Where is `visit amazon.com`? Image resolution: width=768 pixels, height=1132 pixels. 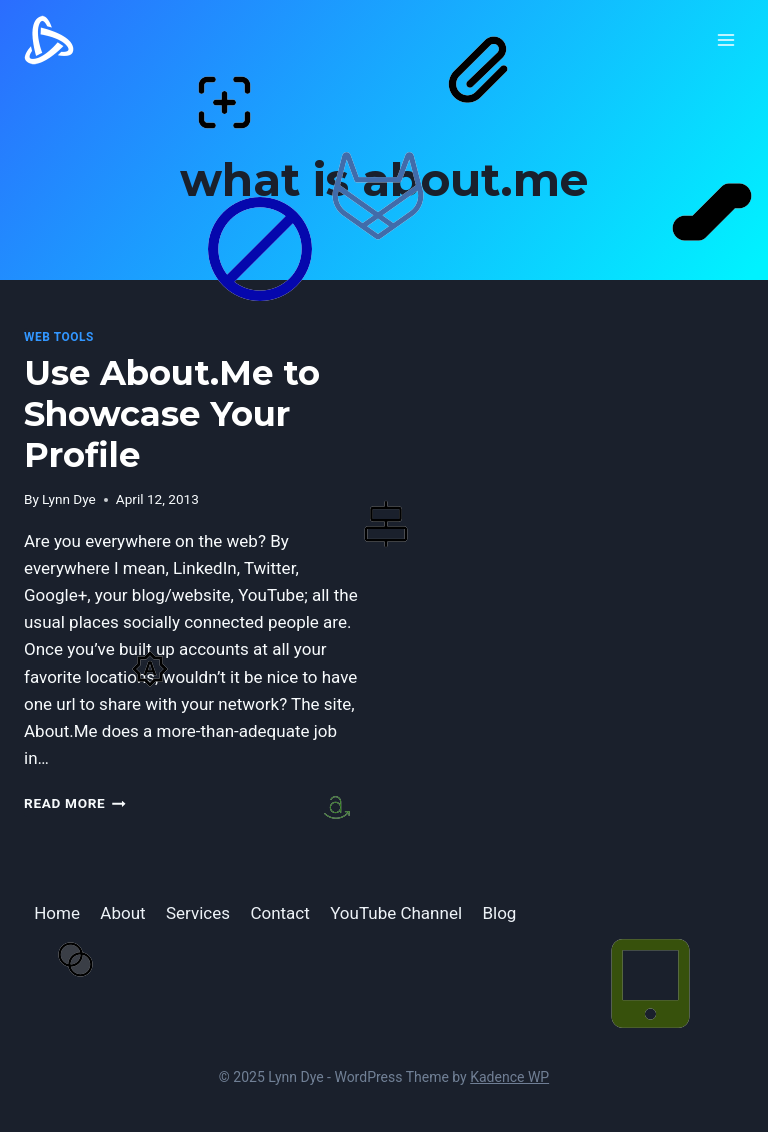 visit amazon.com is located at coordinates (336, 807).